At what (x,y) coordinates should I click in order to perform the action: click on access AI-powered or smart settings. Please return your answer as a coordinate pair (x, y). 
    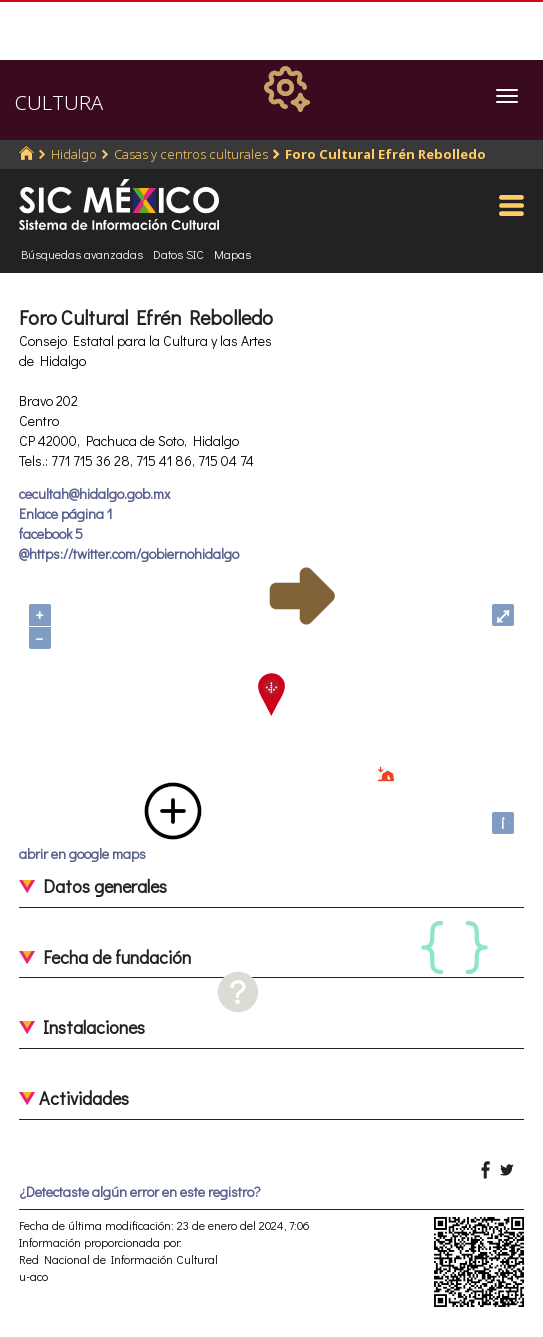
    Looking at the image, I should click on (285, 87).